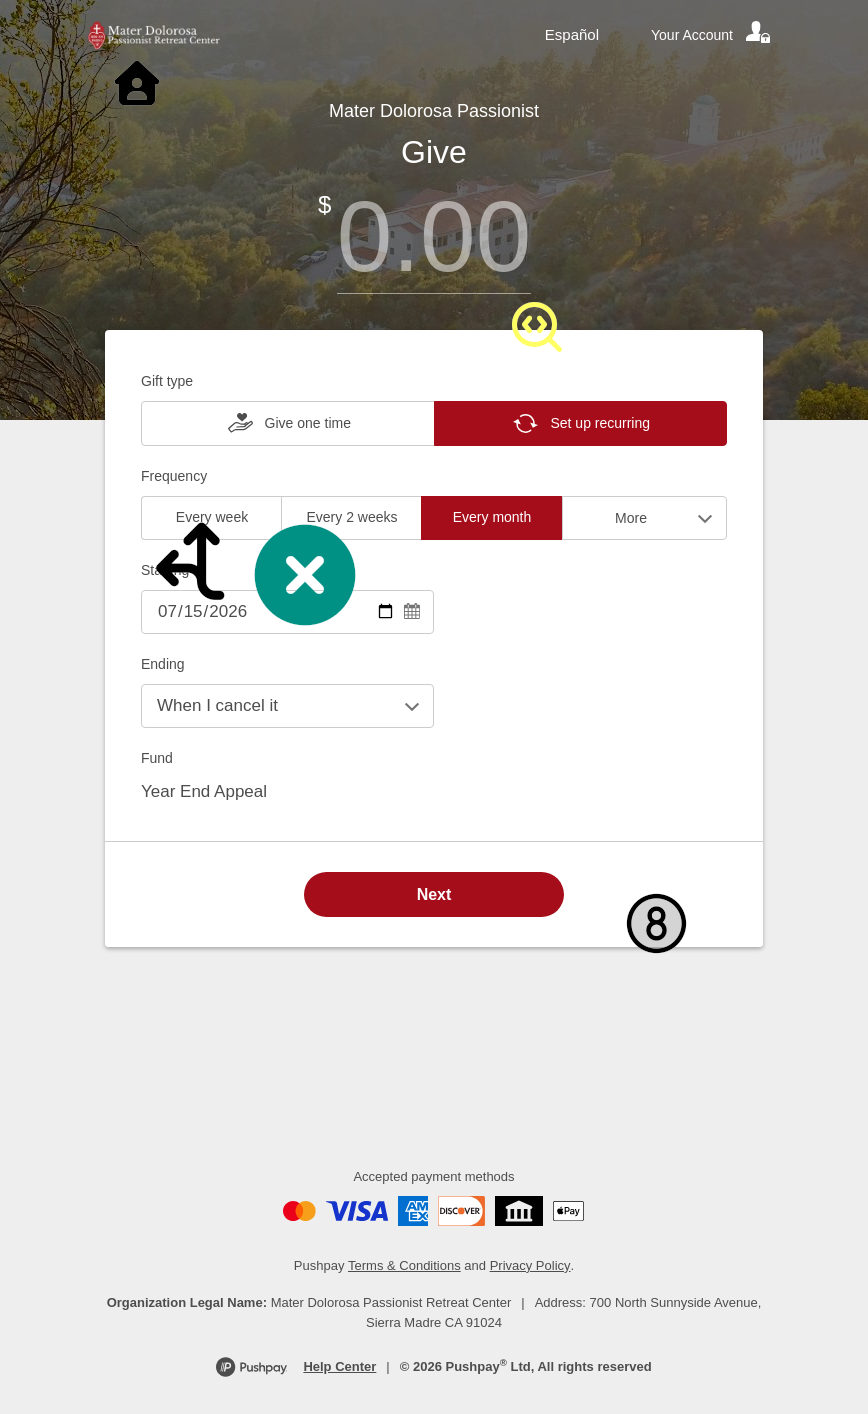 The image size is (868, 1414). Describe the element at coordinates (537, 327) in the screenshot. I see `search through code or source files` at that location.